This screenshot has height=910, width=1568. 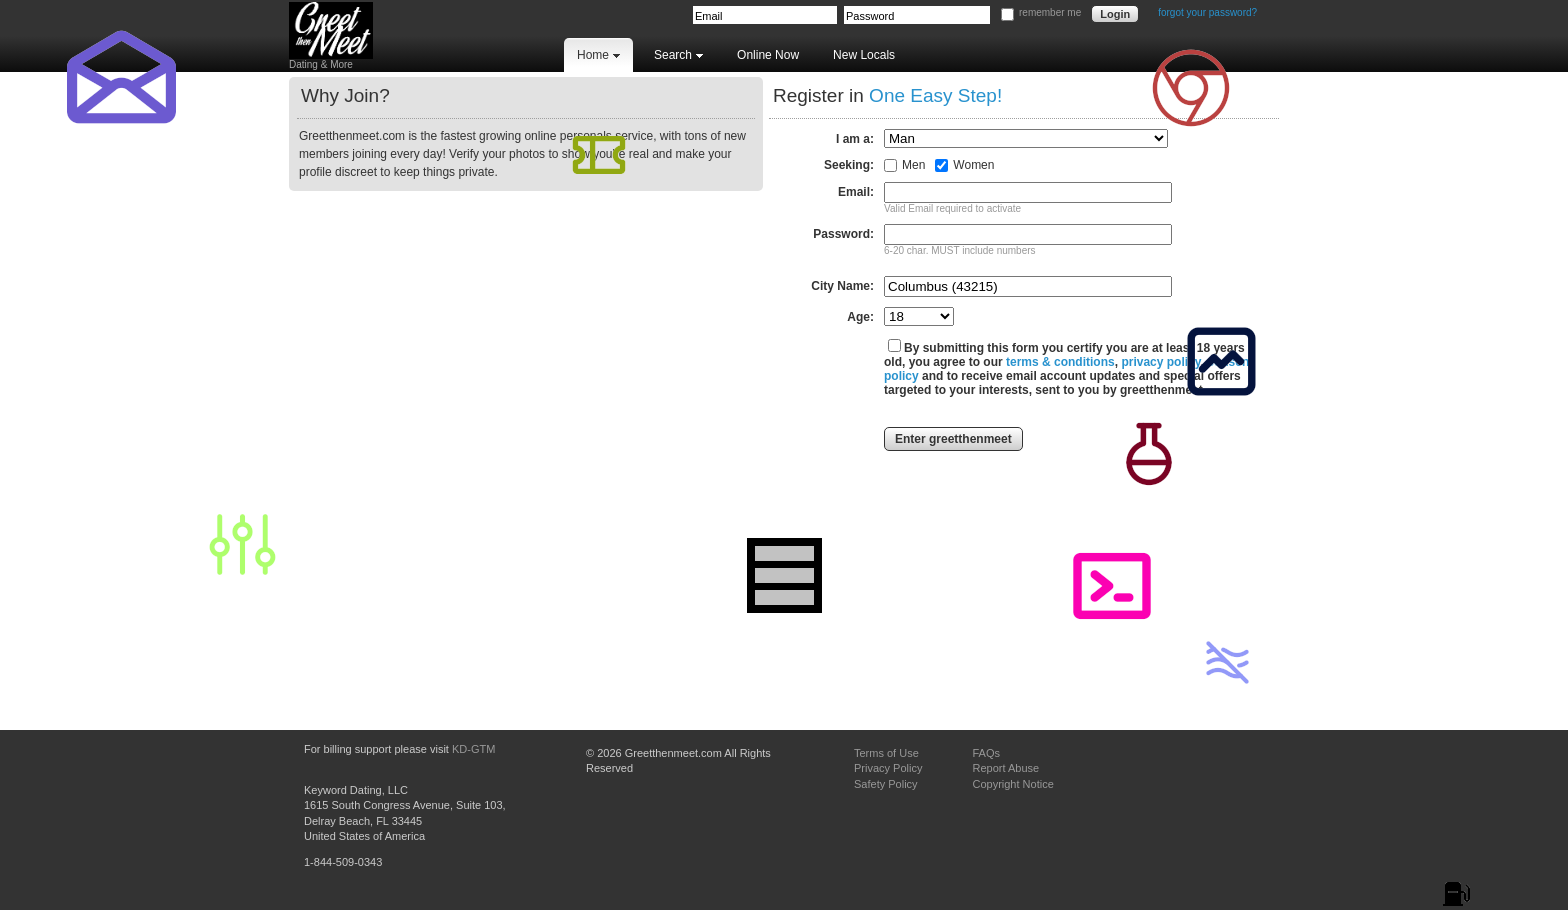 I want to click on access science or laboratory features, so click(x=1149, y=454).